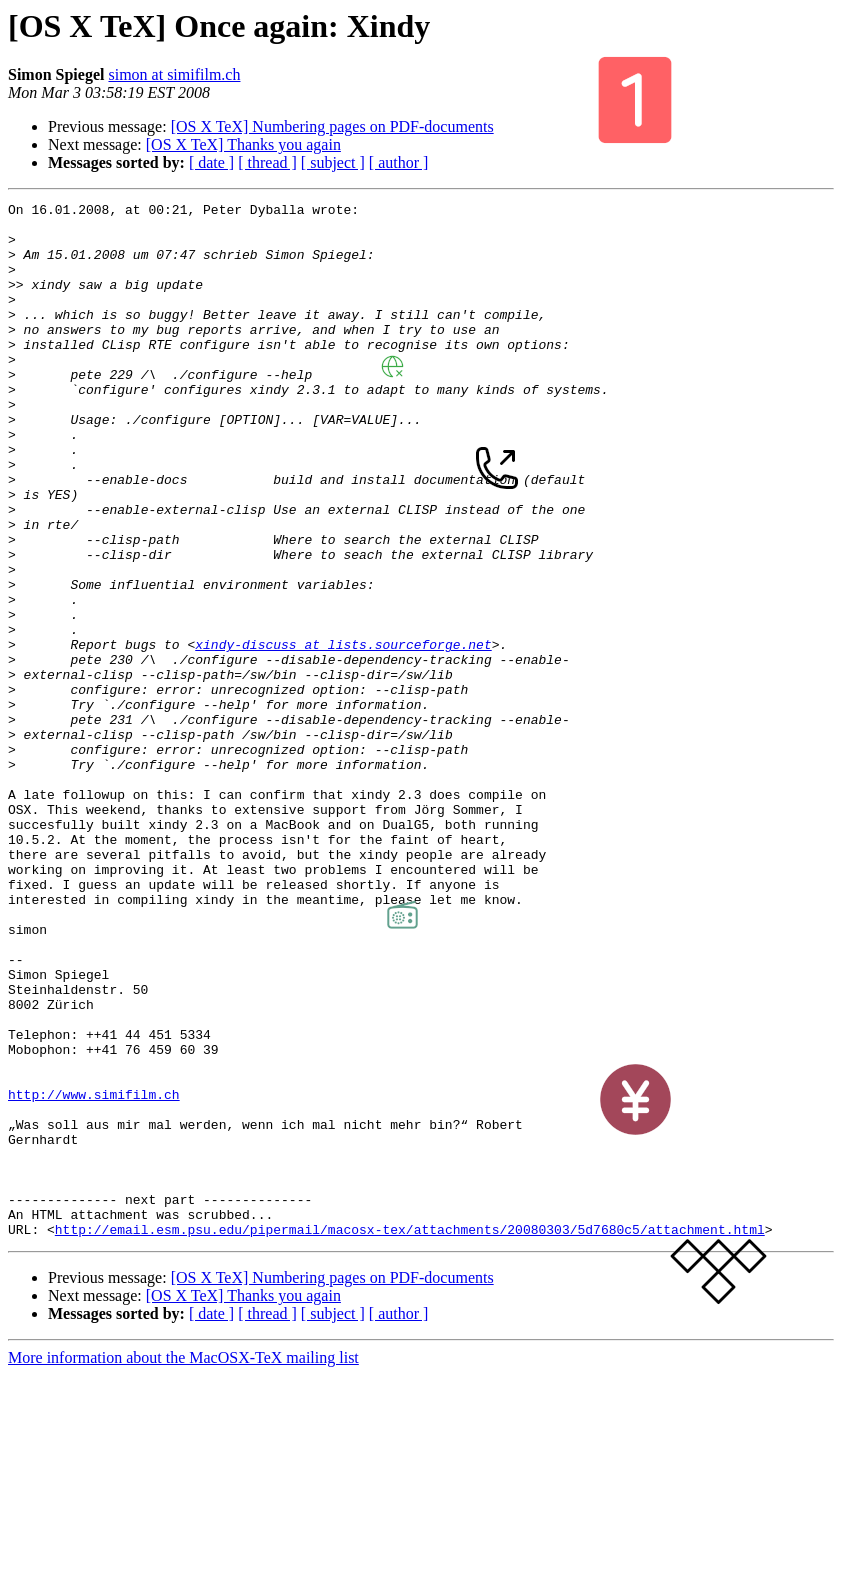  I want to click on open tidal music streaming app, so click(718, 1268).